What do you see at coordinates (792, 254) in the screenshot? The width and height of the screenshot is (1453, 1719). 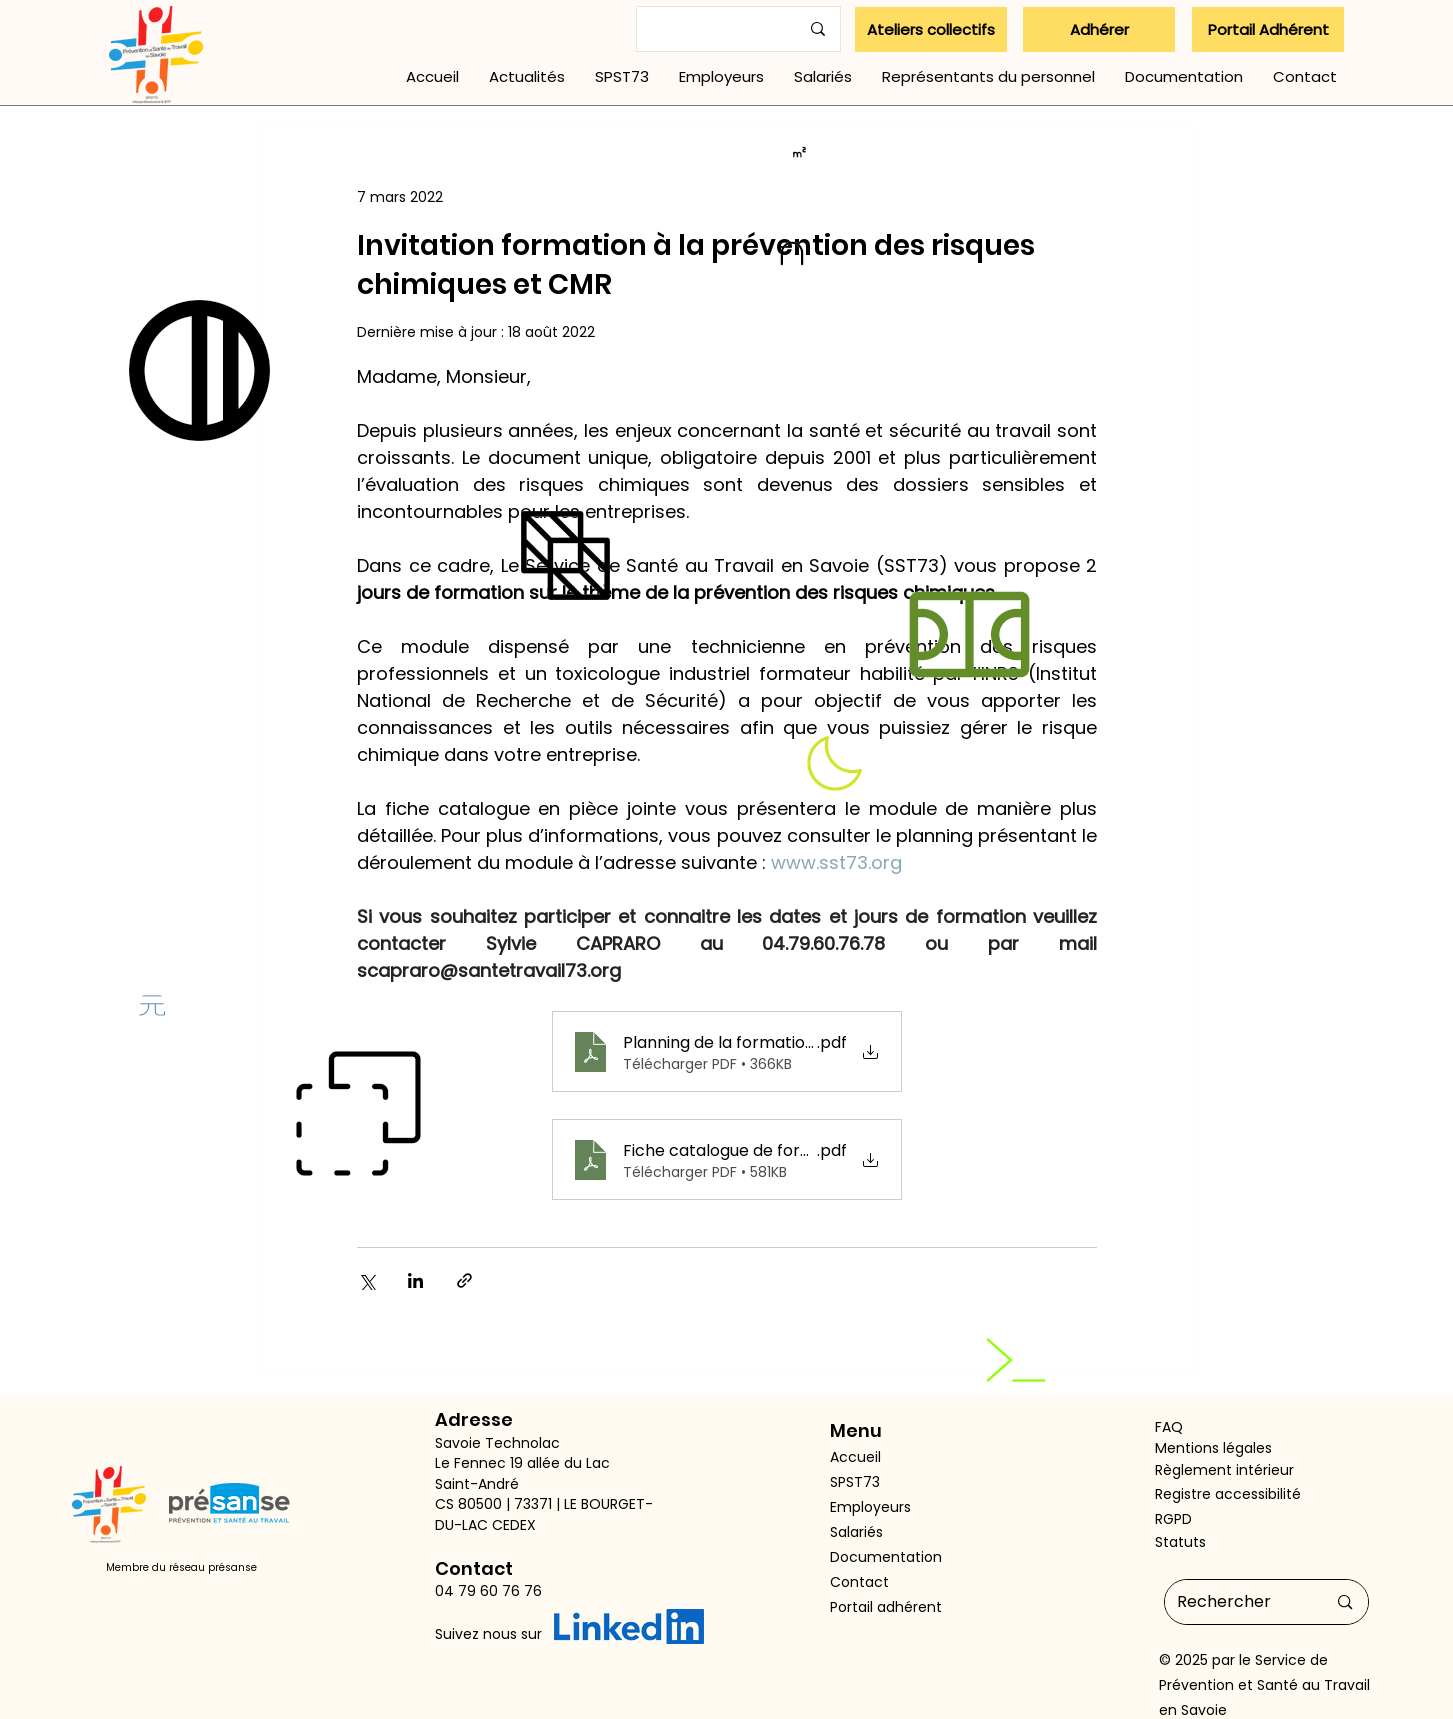 I see `indicates a set intersection operation` at bounding box center [792, 254].